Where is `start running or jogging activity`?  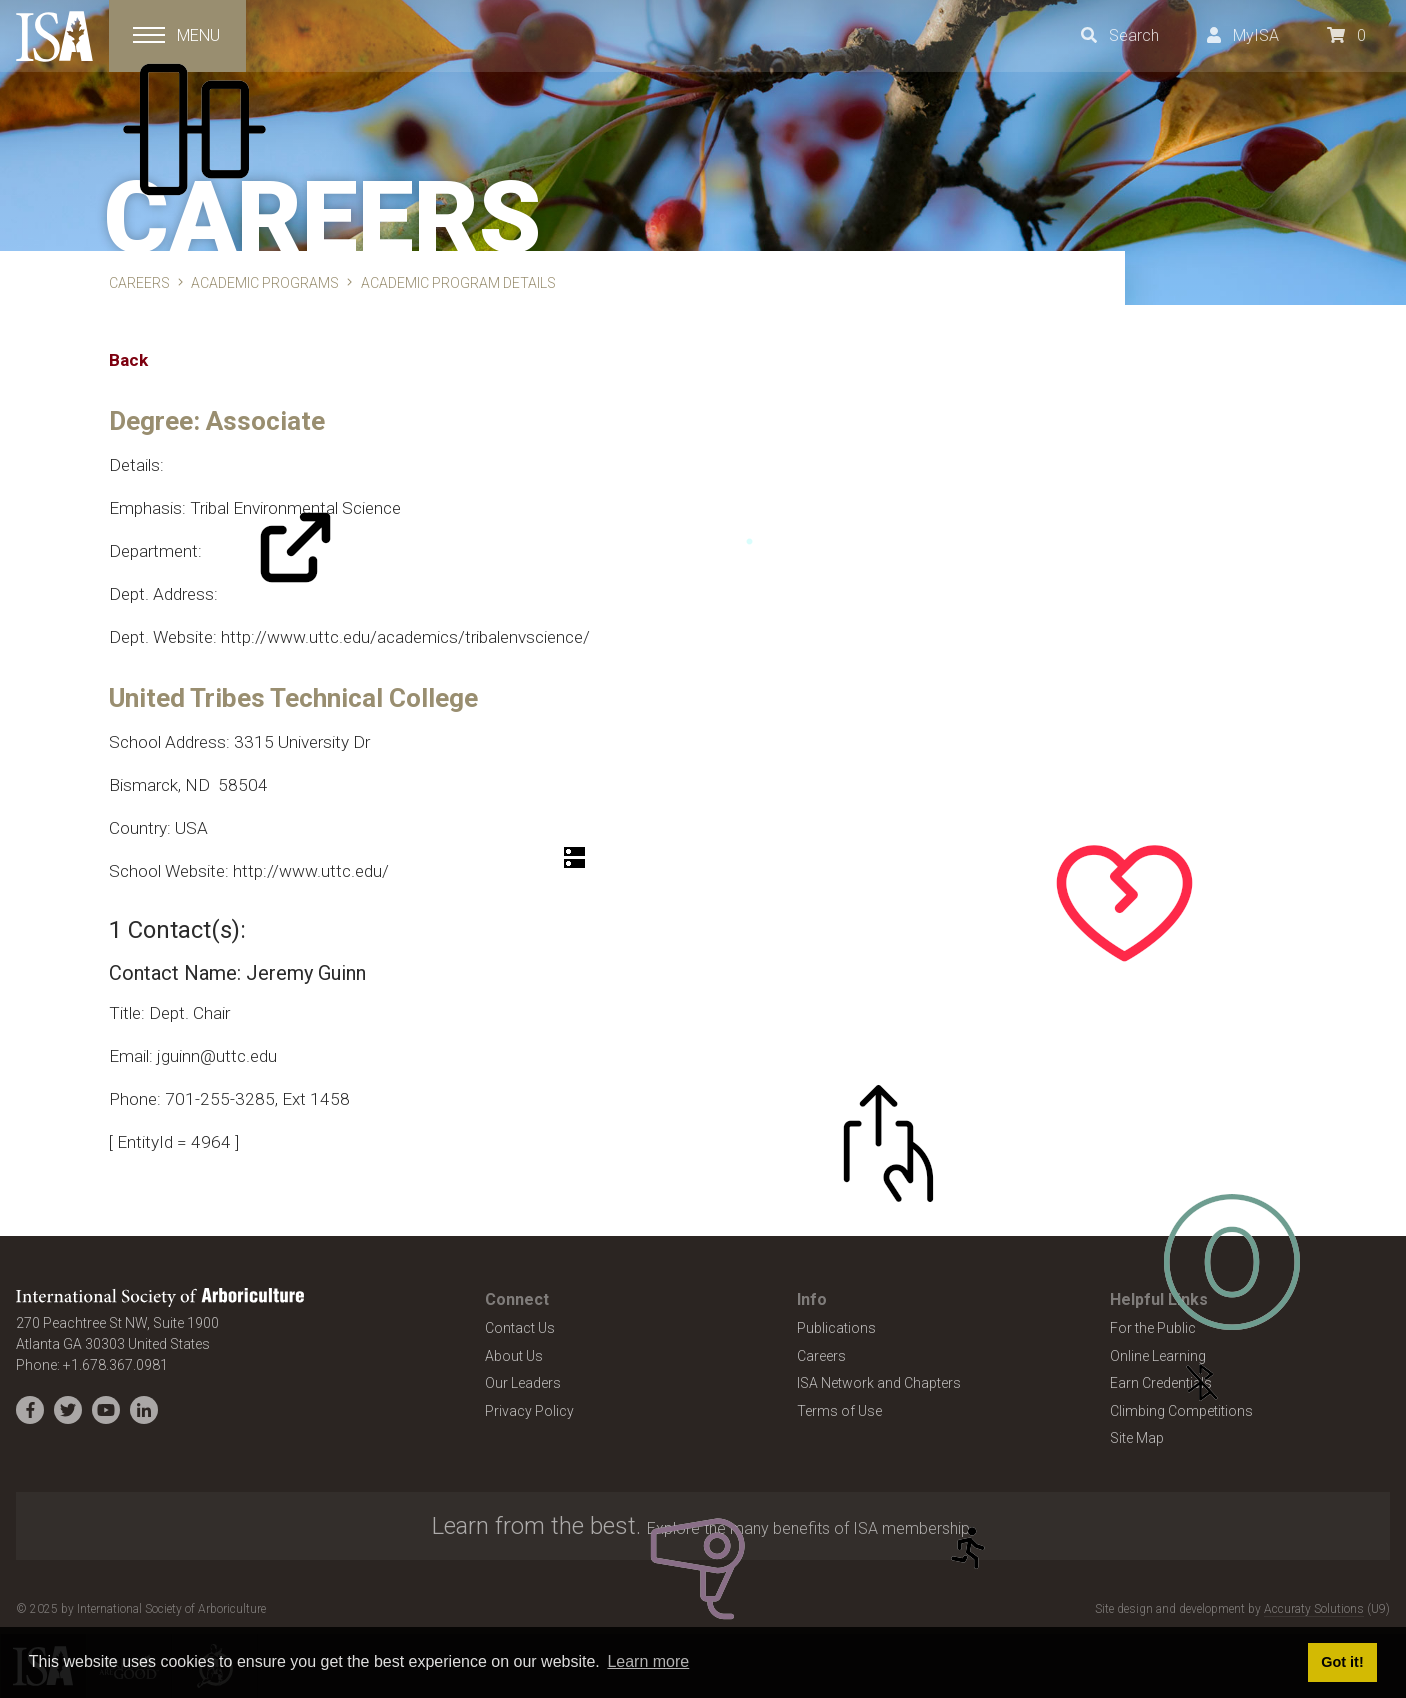 start running or jogging activity is located at coordinates (970, 1548).